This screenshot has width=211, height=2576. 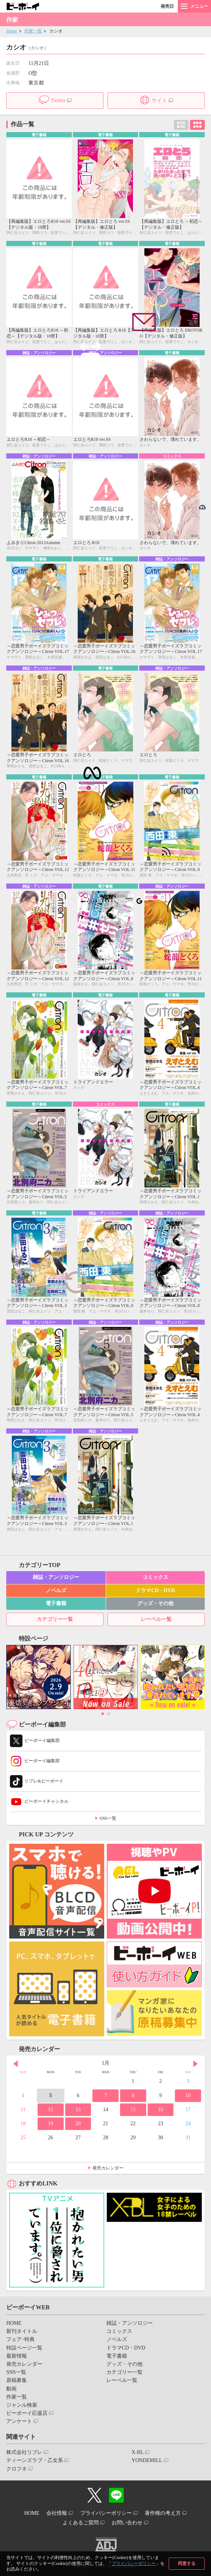 What do you see at coordinates (90, 352) in the screenshot?
I see `auto-fit content to container width` at bounding box center [90, 352].